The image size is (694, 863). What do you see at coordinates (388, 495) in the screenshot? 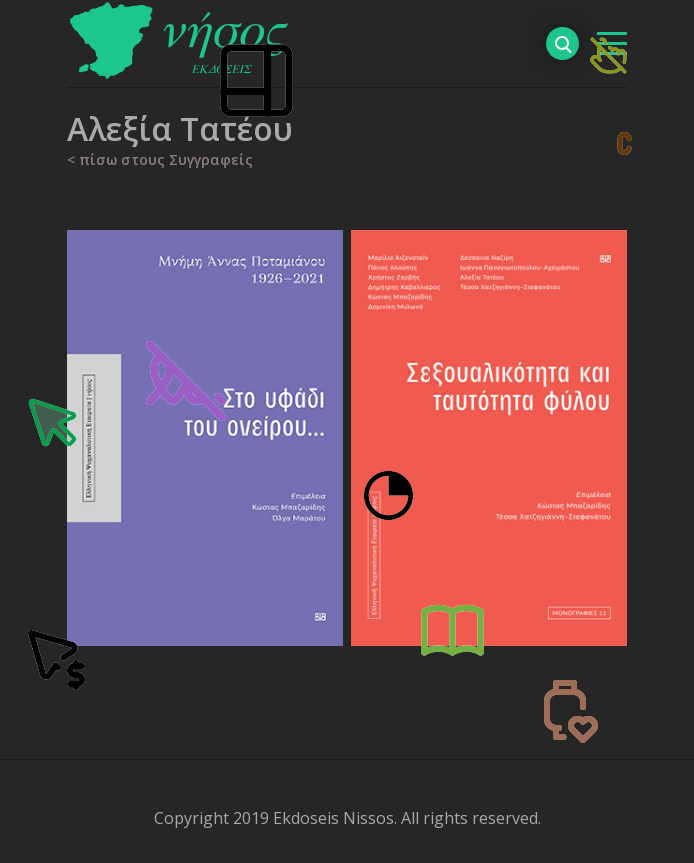
I see `indicates 25% progress or completion` at bounding box center [388, 495].